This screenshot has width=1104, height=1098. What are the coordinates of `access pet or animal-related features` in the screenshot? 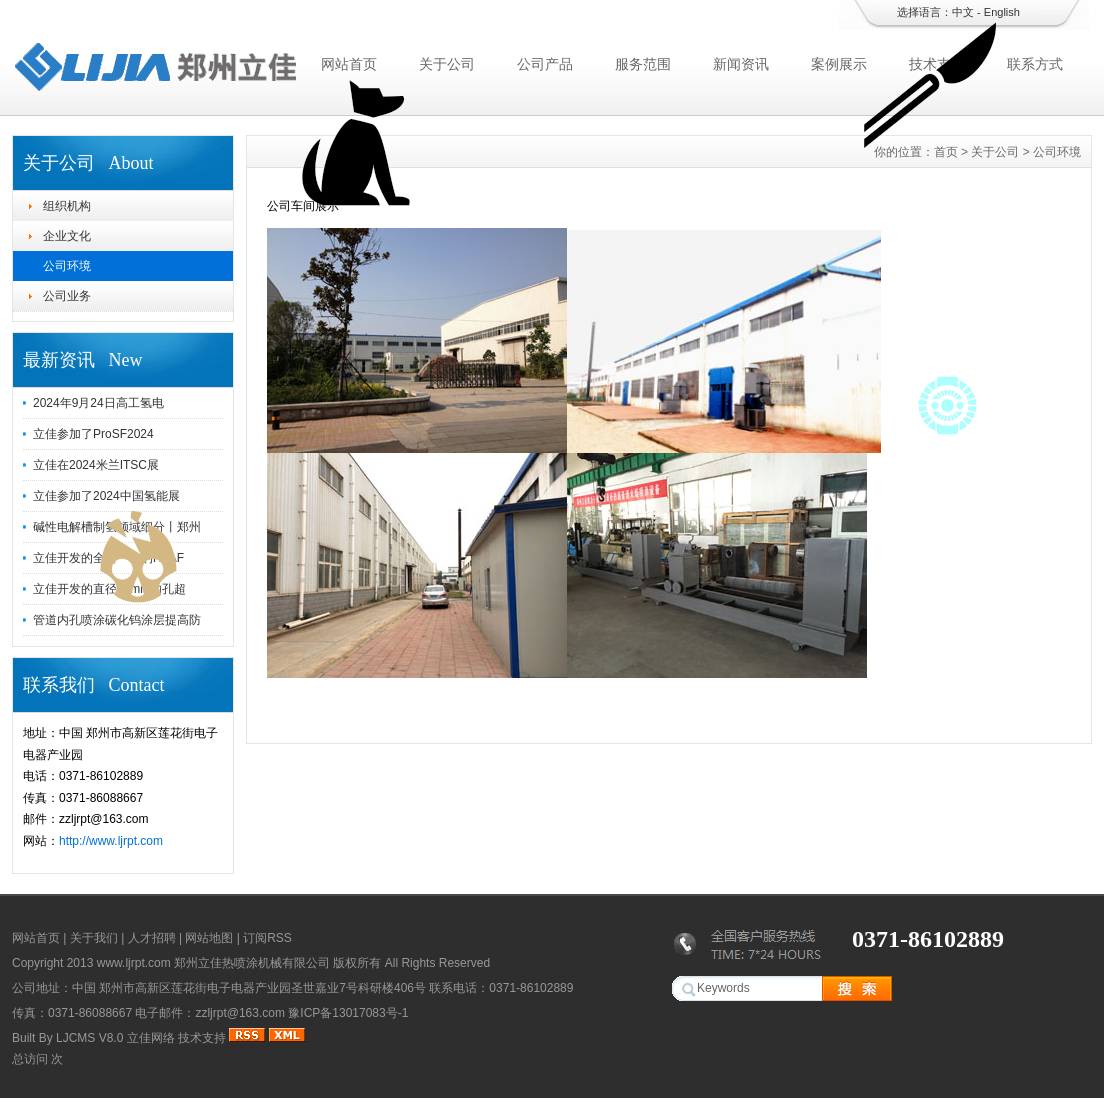 It's located at (356, 144).